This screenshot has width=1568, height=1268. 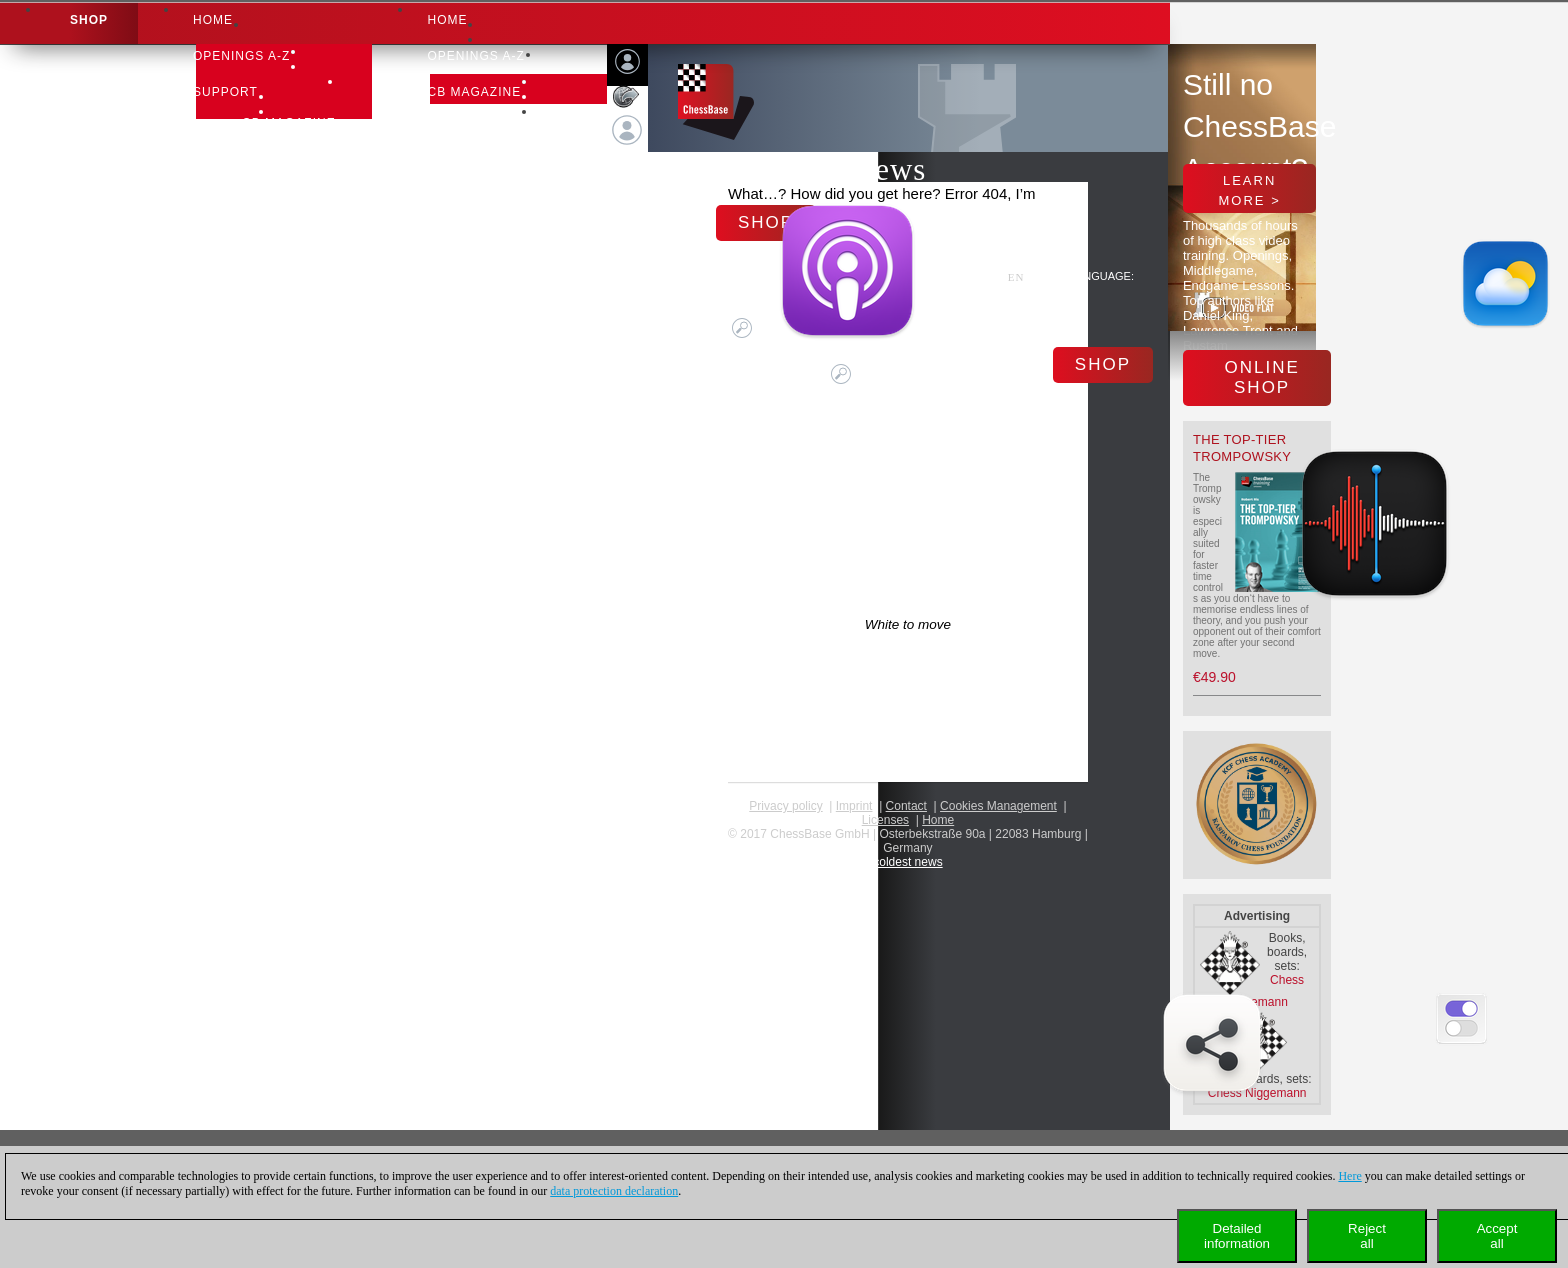 What do you see at coordinates (847, 270) in the screenshot?
I see `open the Apple Podcasts app` at bounding box center [847, 270].